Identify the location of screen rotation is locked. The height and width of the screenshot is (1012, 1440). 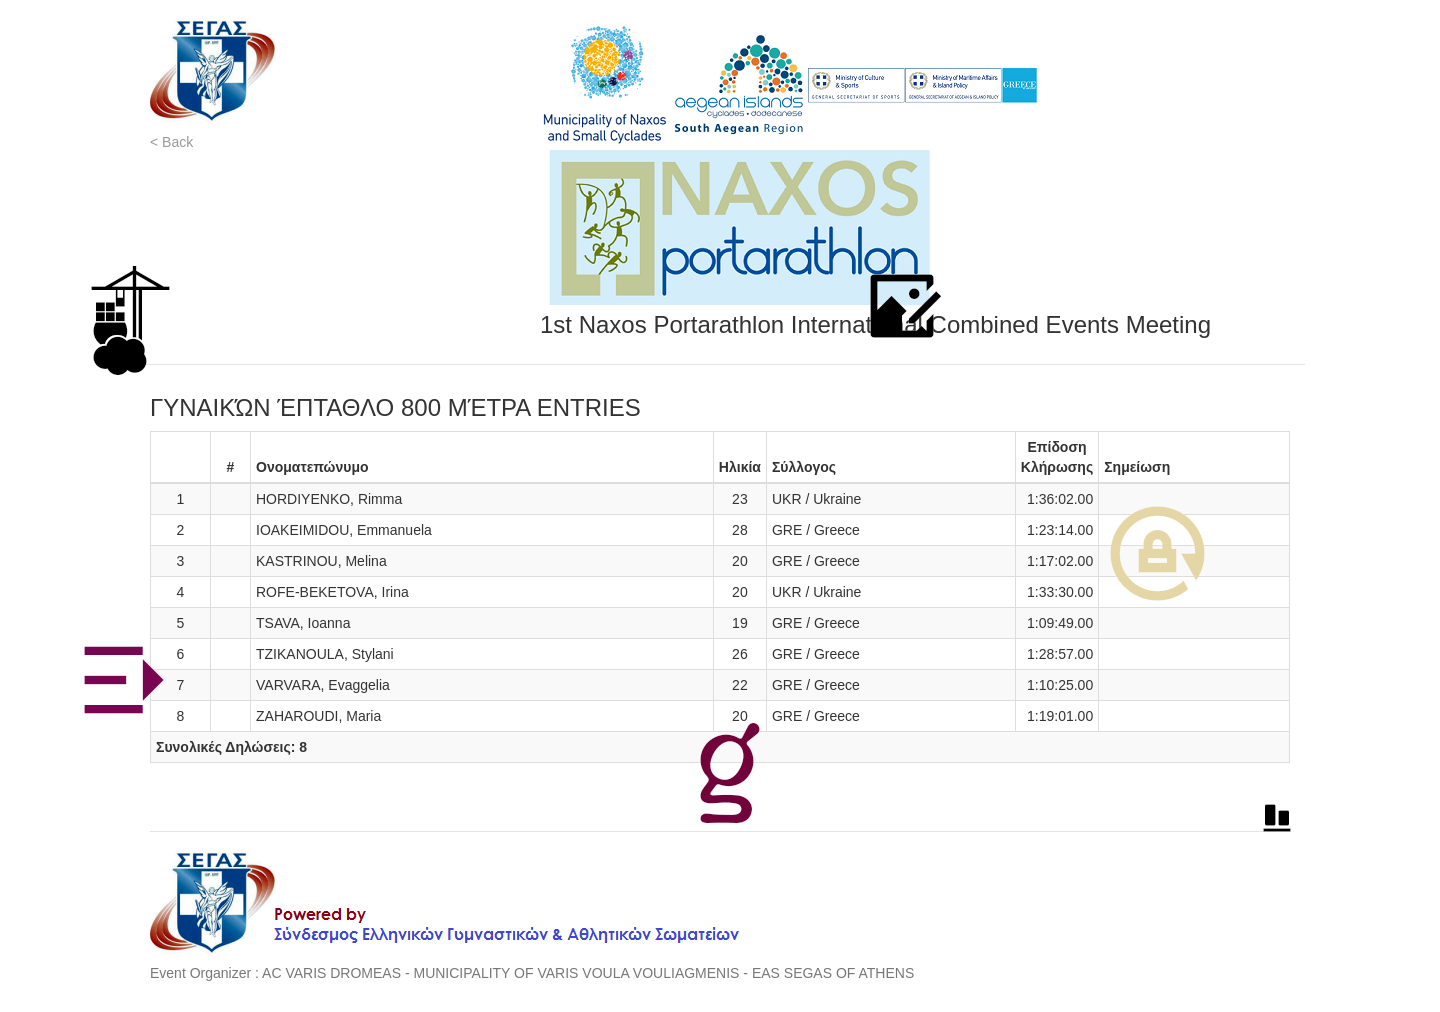
(1157, 553).